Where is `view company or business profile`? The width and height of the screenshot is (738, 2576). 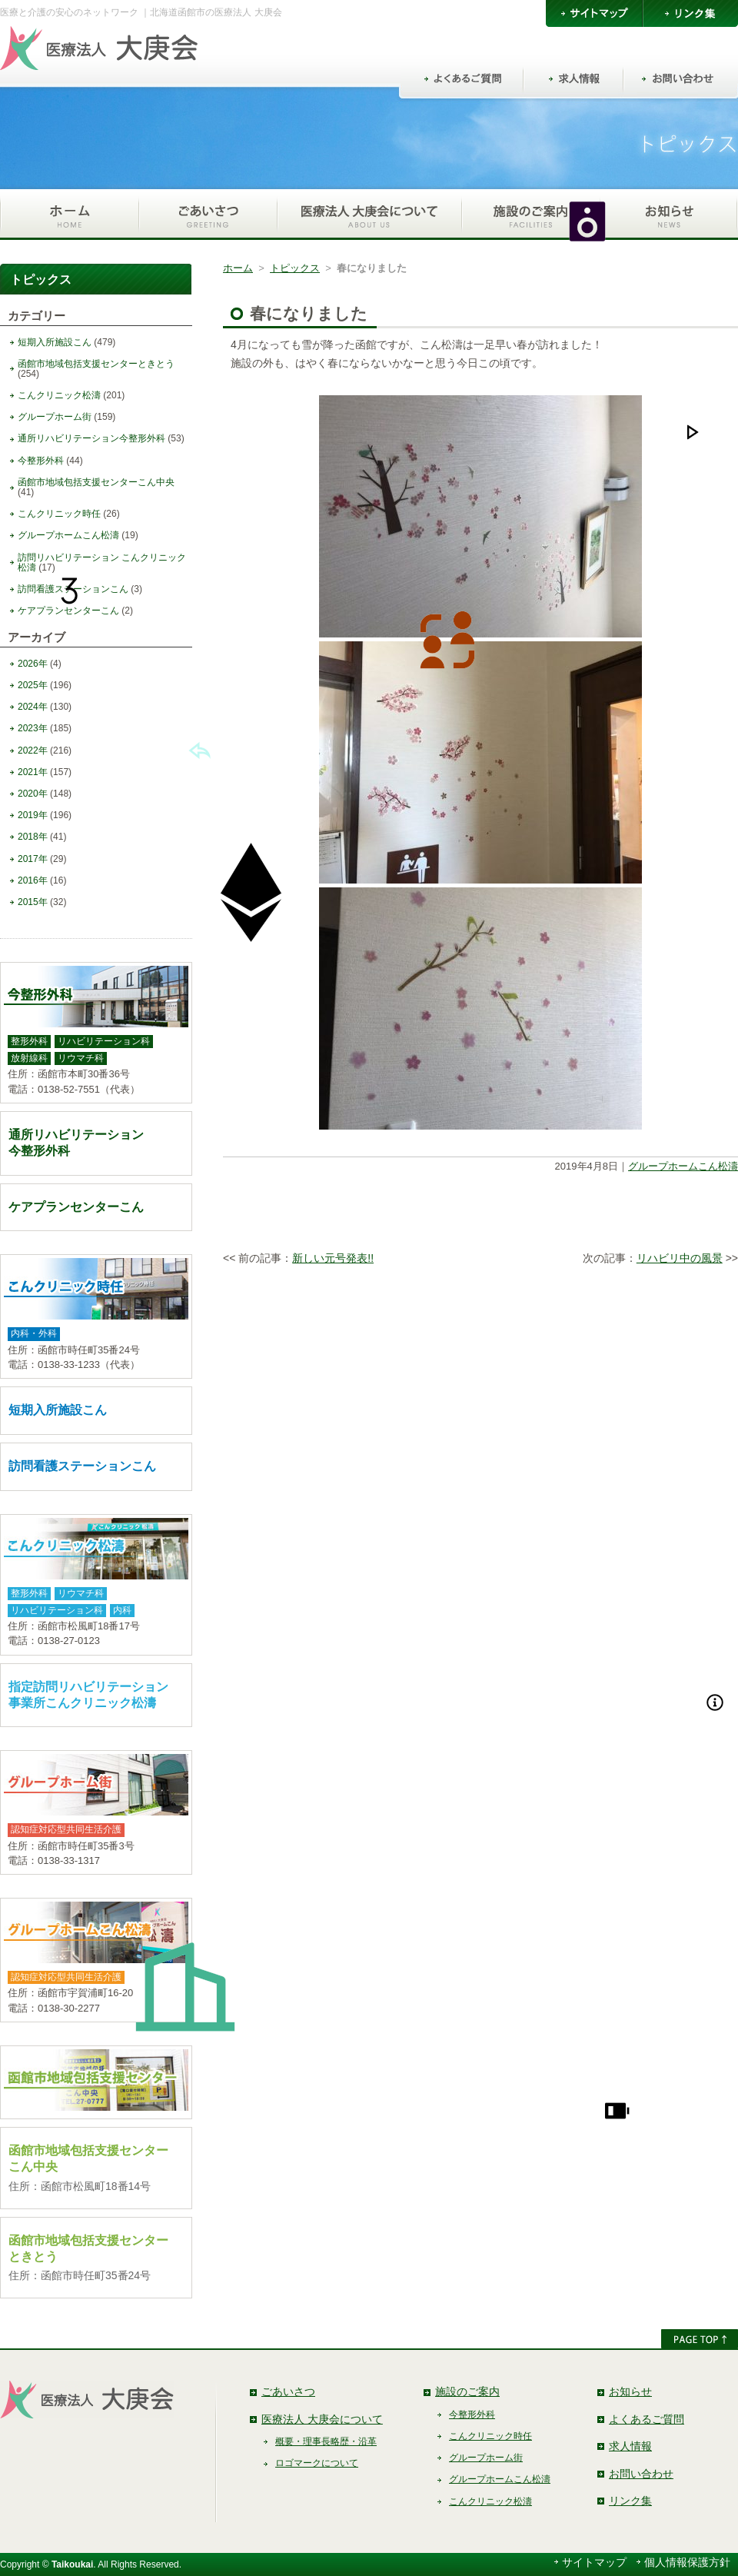
view company or business profile is located at coordinates (185, 1991).